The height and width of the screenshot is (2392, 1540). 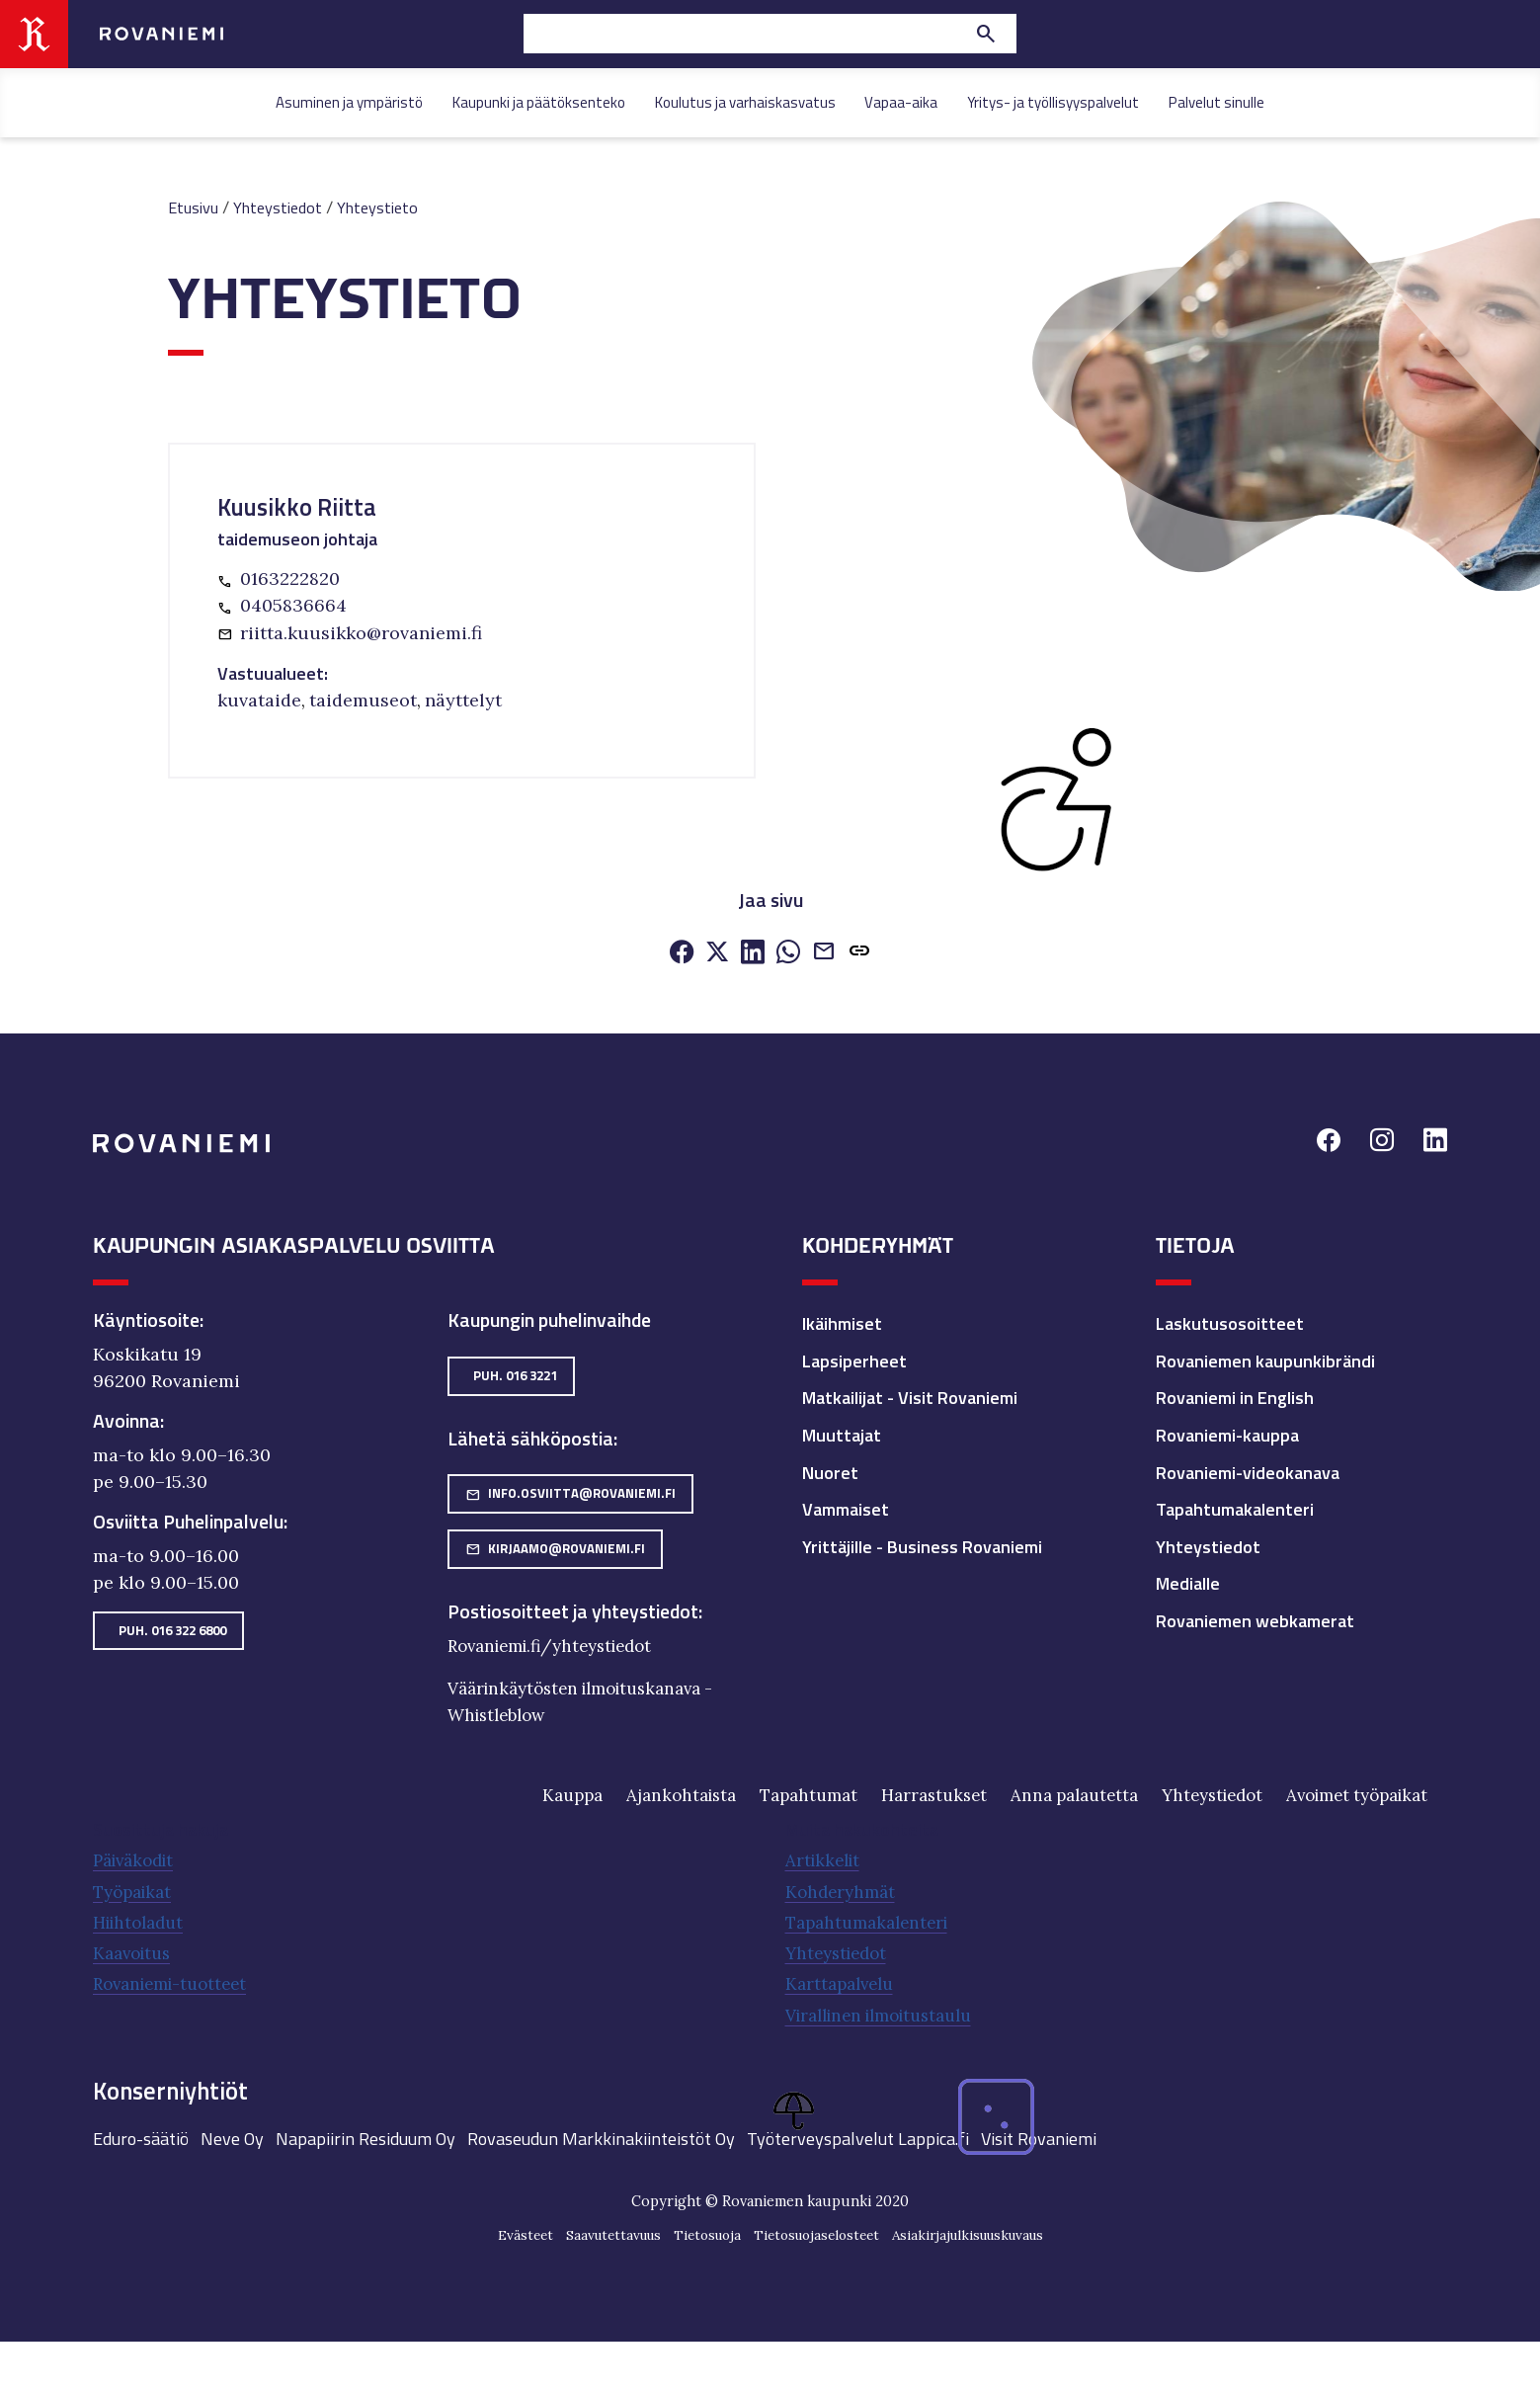 I want to click on indicates wheelchair accessible route or facility, so click(x=1059, y=802).